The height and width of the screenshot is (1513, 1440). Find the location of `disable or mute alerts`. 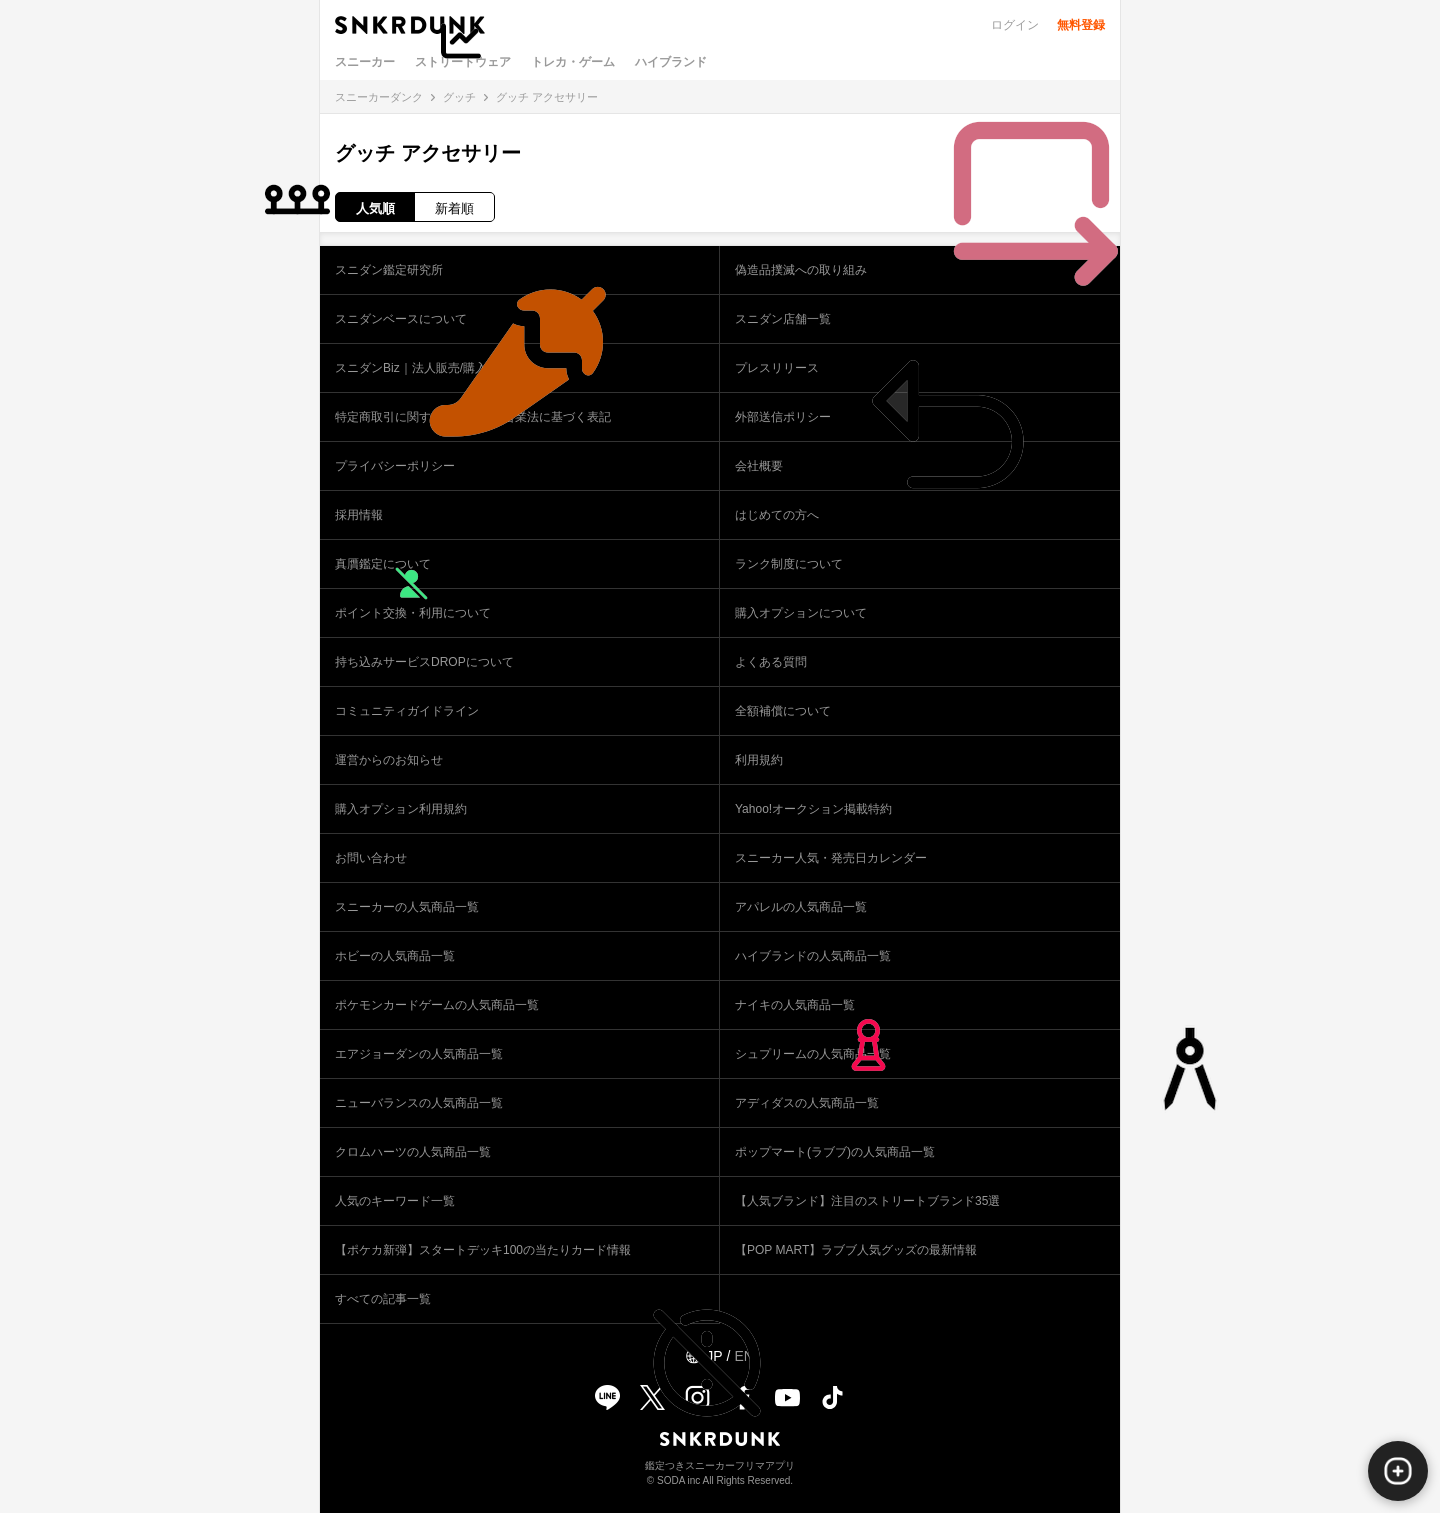

disable or mute alerts is located at coordinates (707, 1363).